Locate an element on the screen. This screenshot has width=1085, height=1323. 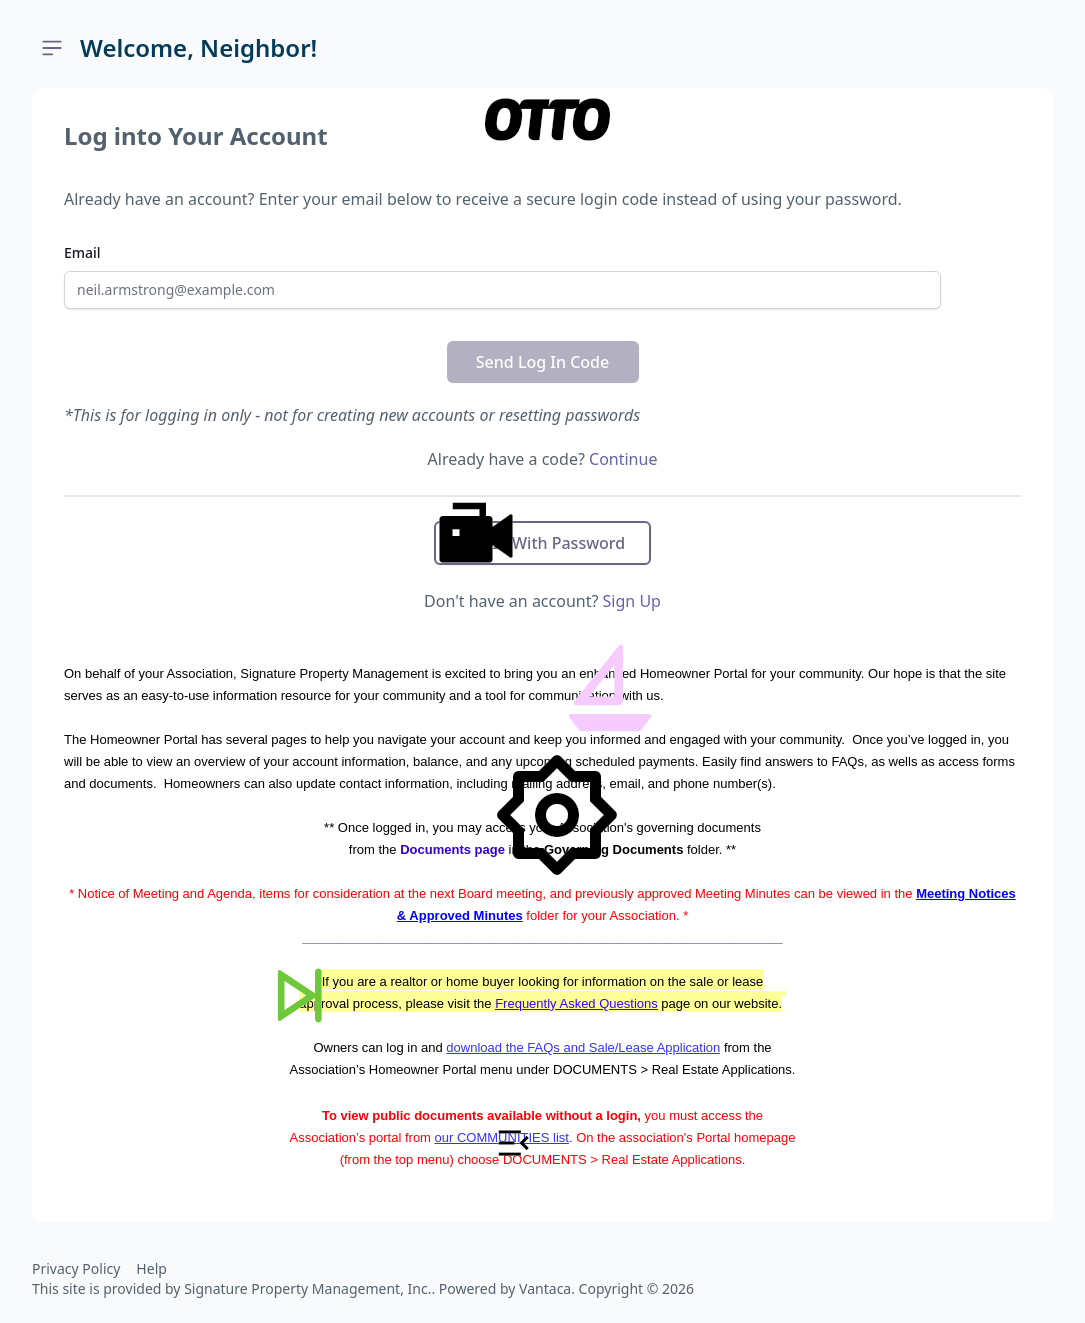
collapse sidebar or navigation panel is located at coordinates (513, 1143).